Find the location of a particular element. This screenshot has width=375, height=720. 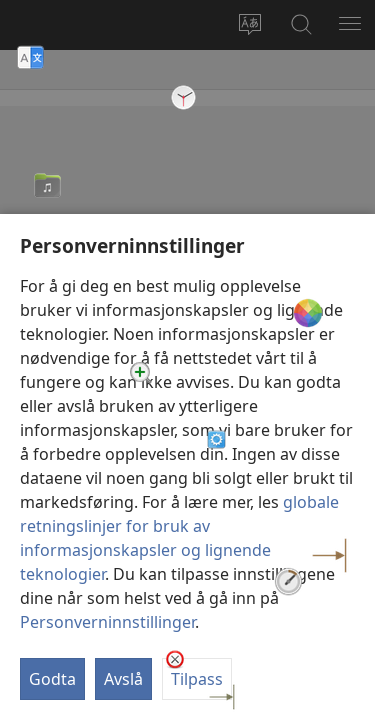

open sysprof system profiler is located at coordinates (288, 581).